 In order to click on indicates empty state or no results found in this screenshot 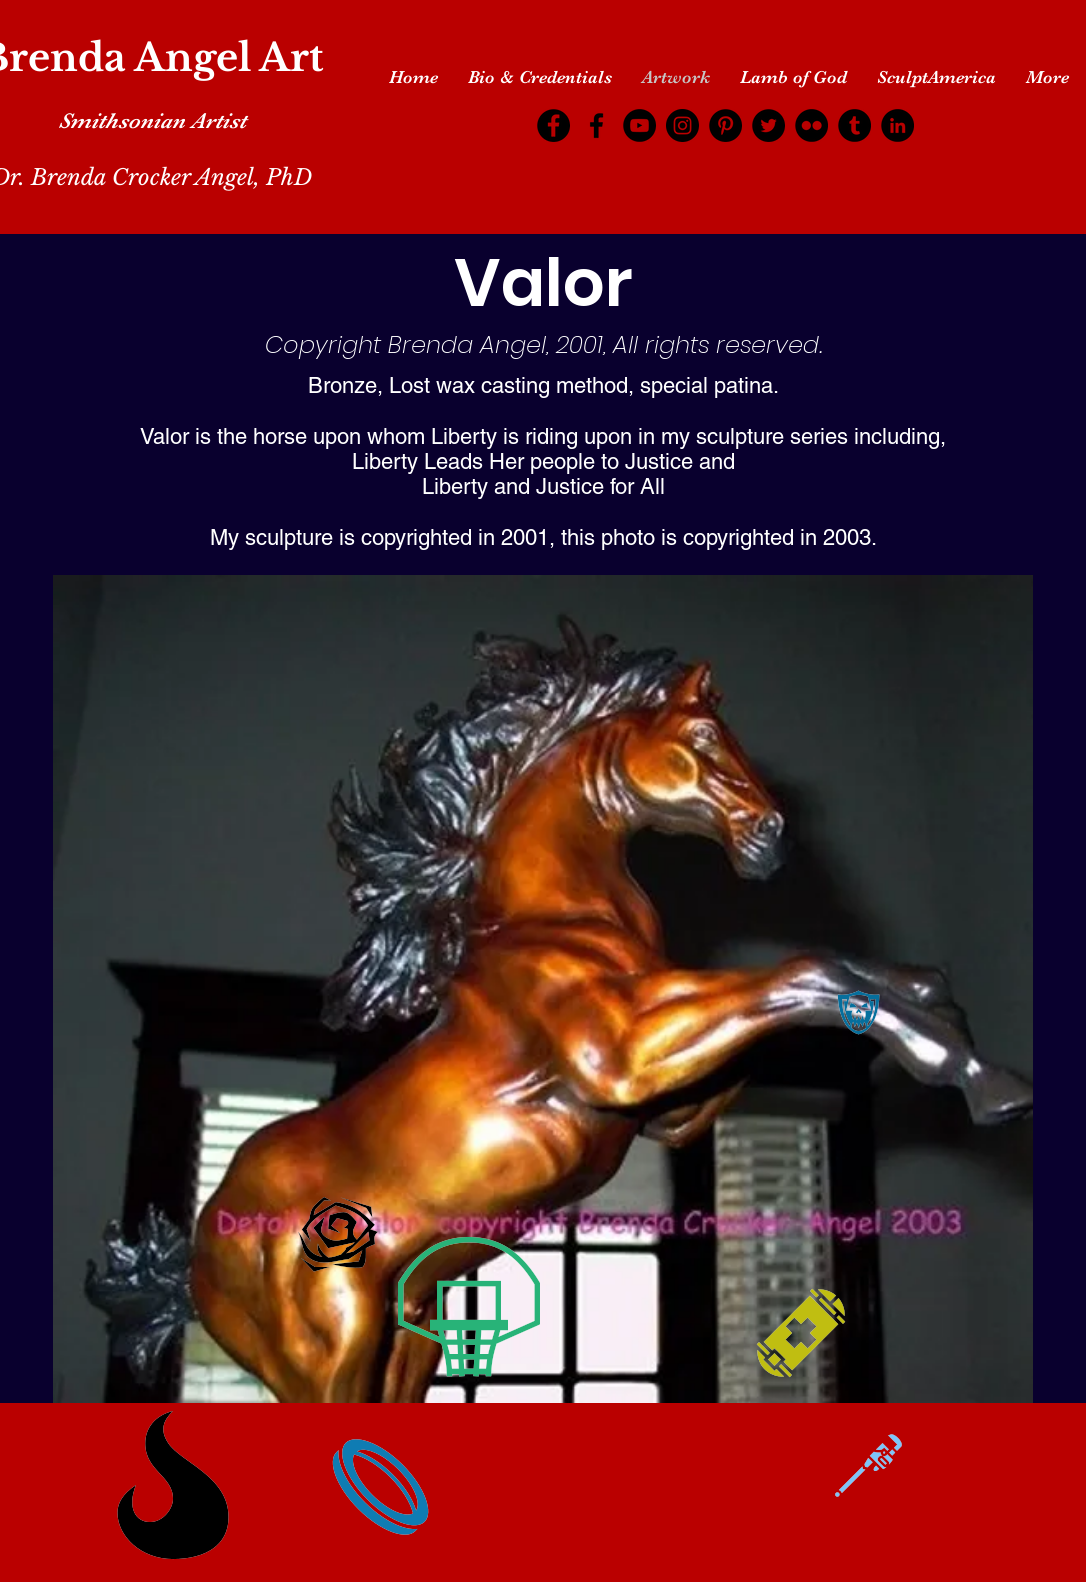, I will do `click(338, 1233)`.